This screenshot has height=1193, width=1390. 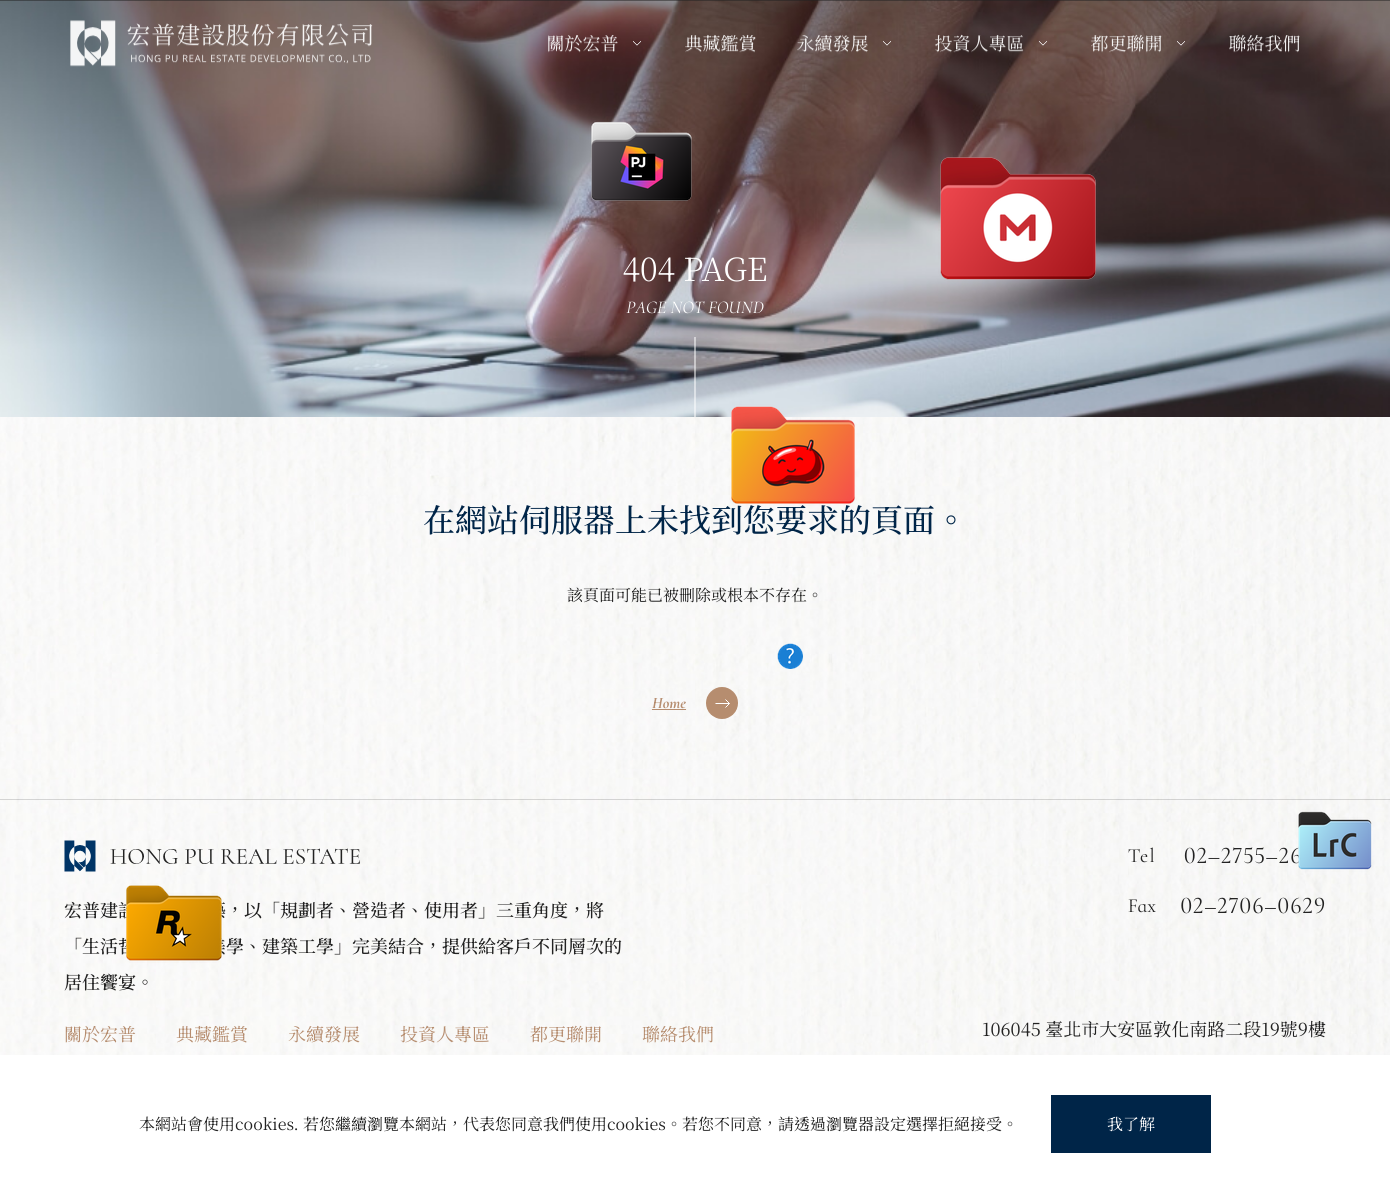 What do you see at coordinates (1017, 222) in the screenshot?
I see `open mega cloud storage folder` at bounding box center [1017, 222].